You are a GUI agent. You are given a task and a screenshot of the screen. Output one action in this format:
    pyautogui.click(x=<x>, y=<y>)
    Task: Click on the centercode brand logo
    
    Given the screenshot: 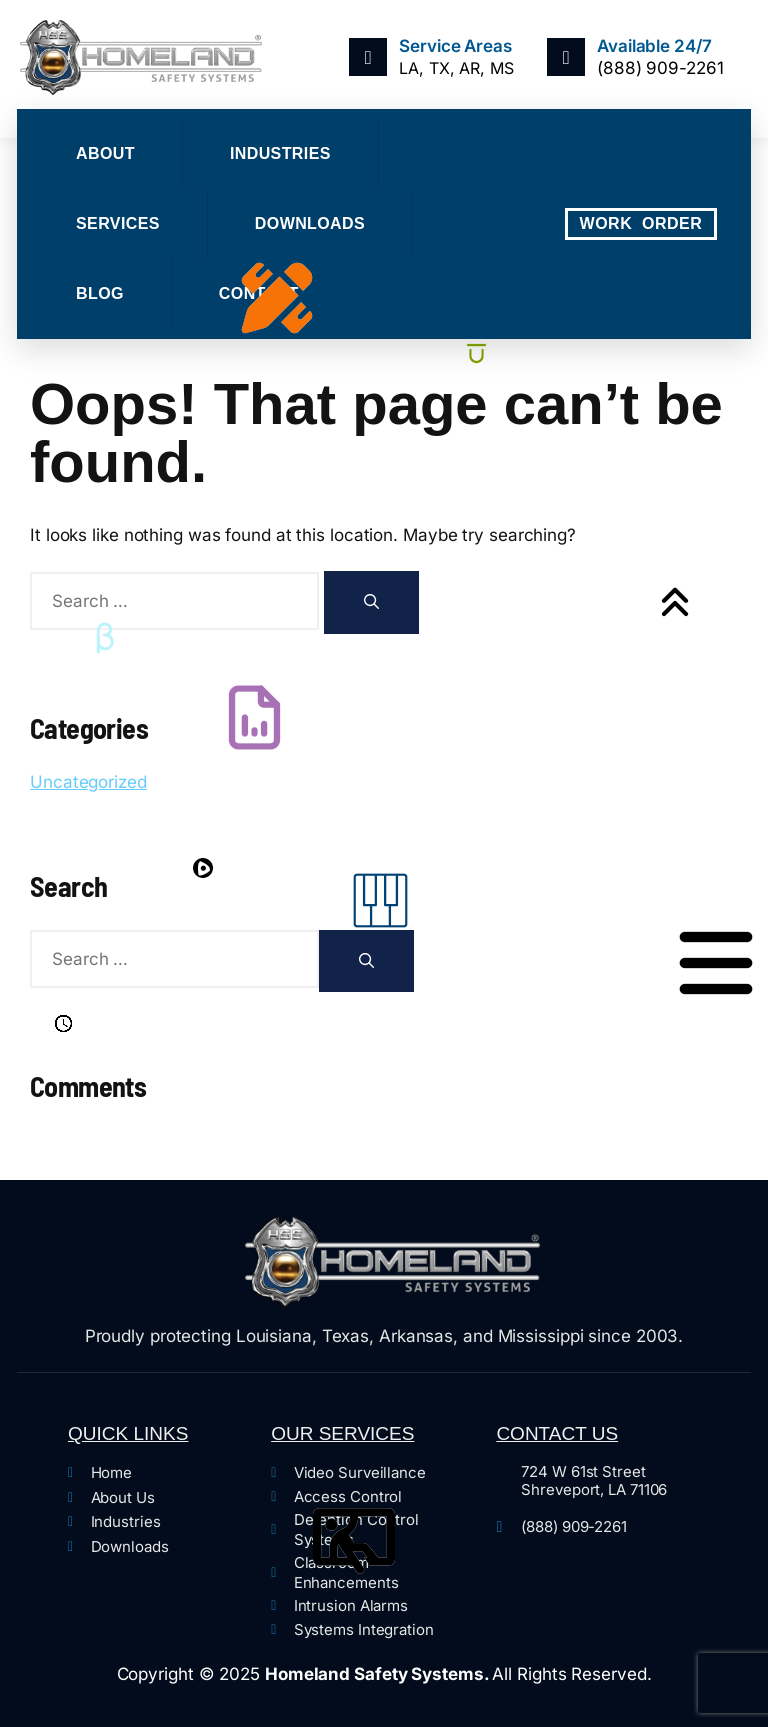 What is the action you would take?
    pyautogui.click(x=203, y=868)
    